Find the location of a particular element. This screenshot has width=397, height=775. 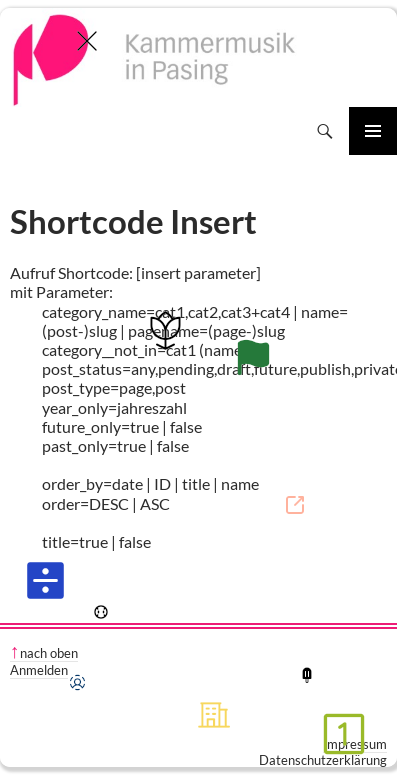

access summer treats or frozen desserts category is located at coordinates (307, 675).